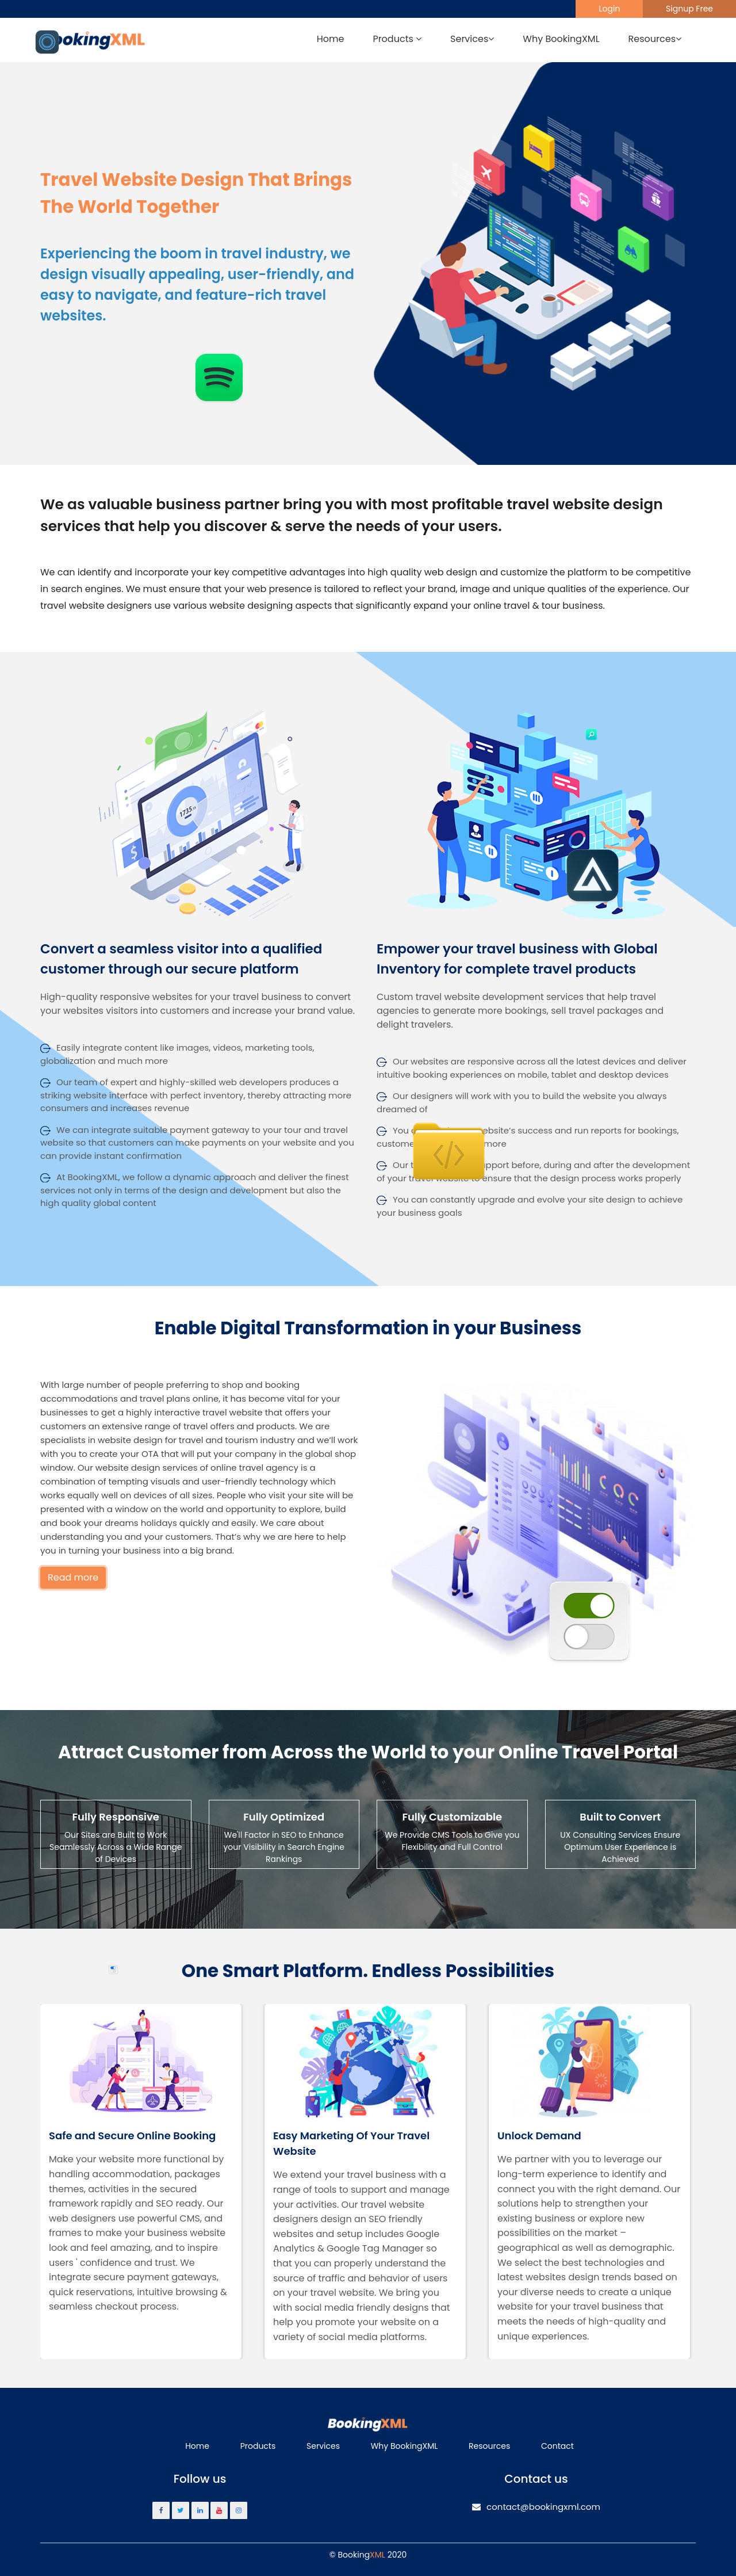 This screenshot has width=736, height=2576. Describe the element at coordinates (592, 875) in the screenshot. I see `open the autograph app` at that location.